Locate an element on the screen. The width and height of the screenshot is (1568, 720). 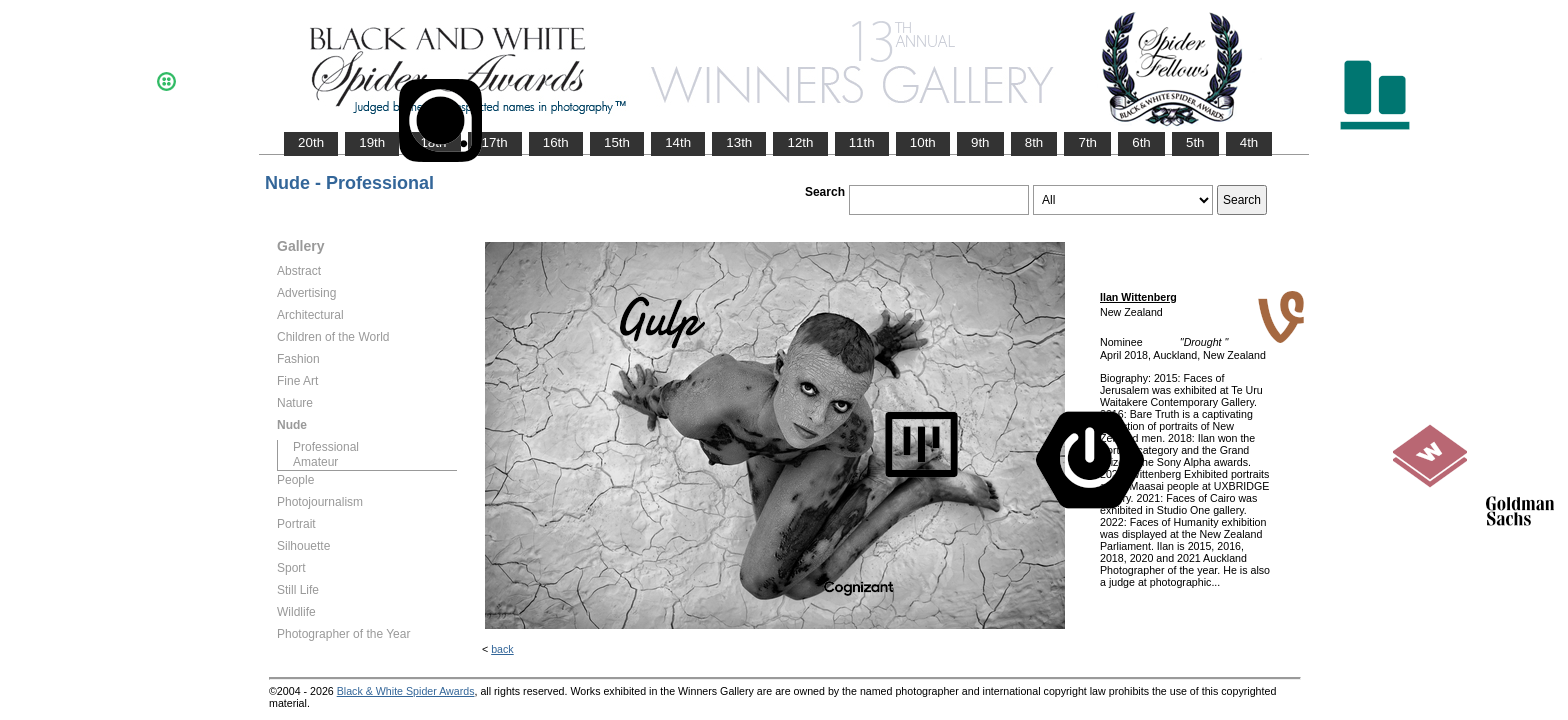
spring boot framework logo is located at coordinates (1090, 460).